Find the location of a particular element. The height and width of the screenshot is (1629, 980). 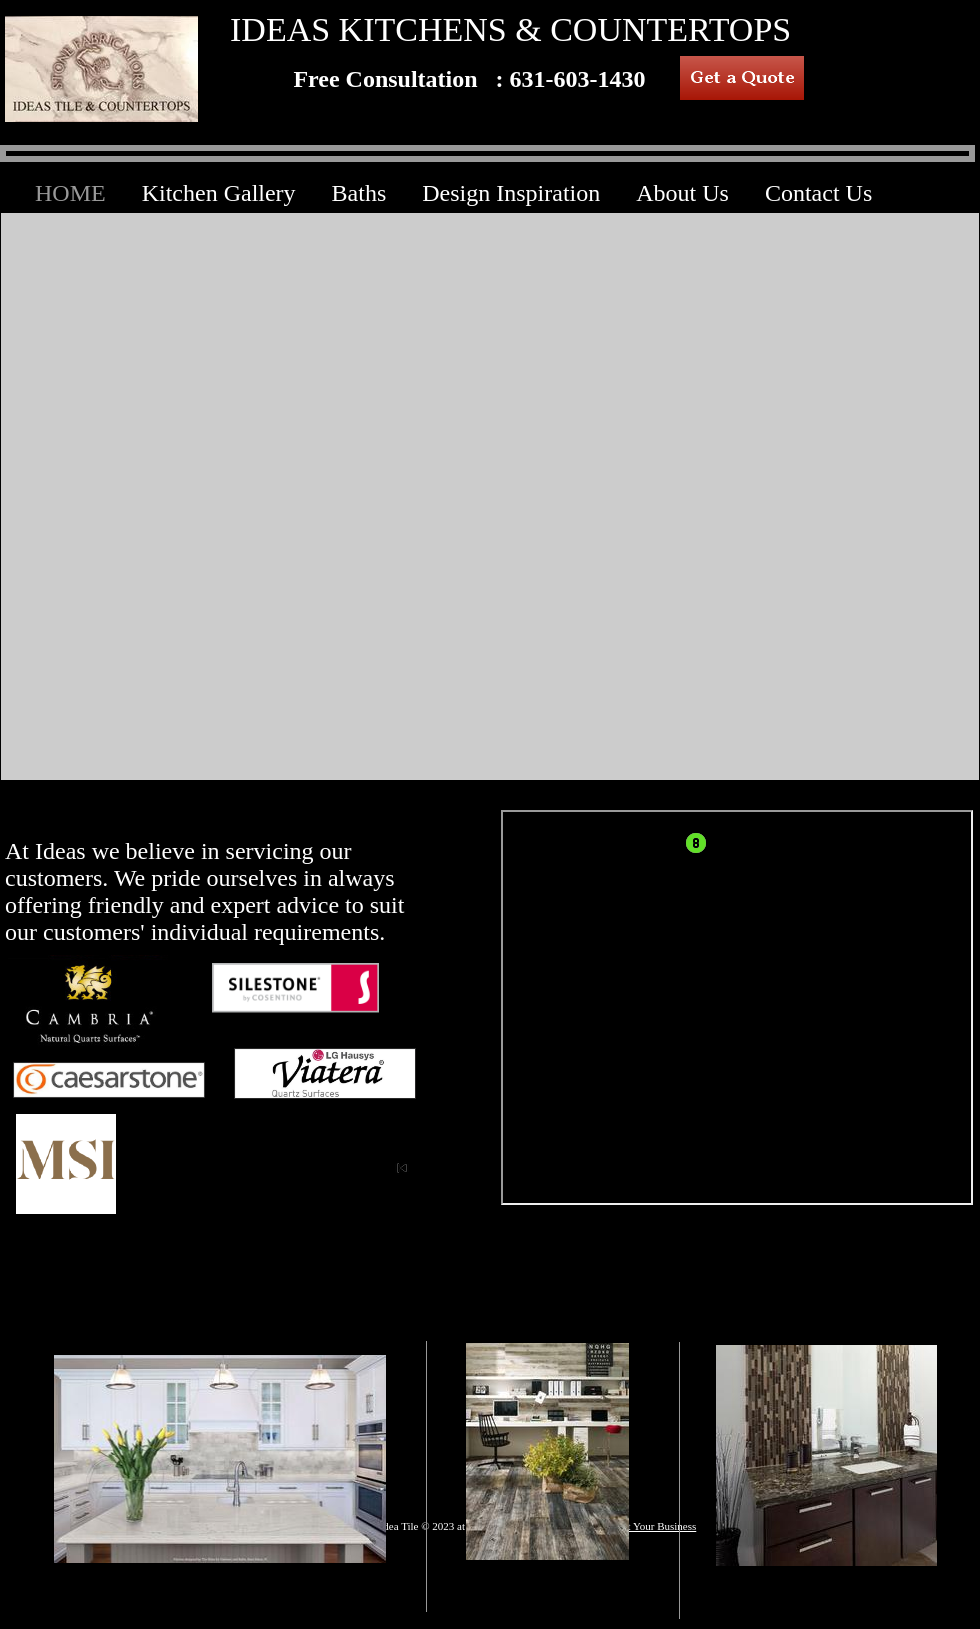

indicates step 8 in a multi-step process is located at coordinates (696, 843).